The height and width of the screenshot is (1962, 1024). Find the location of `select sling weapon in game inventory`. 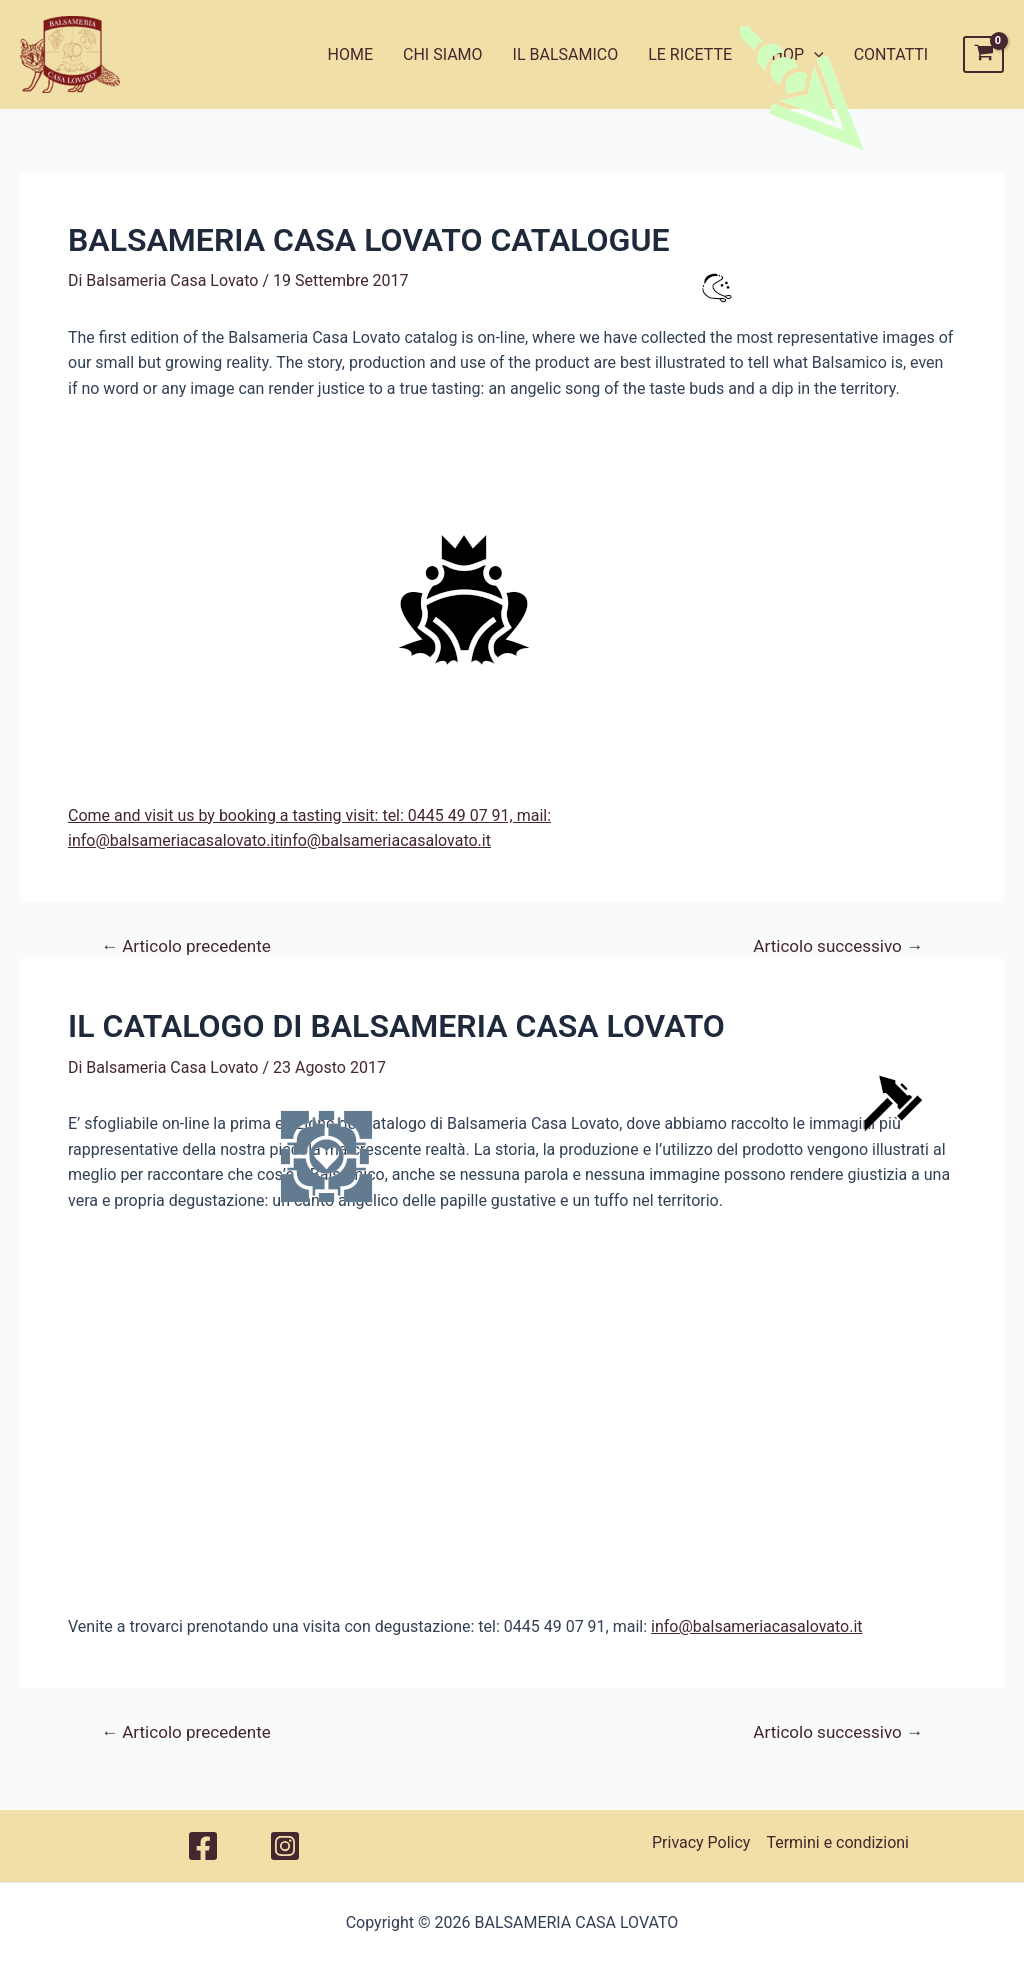

select sling weapon in game inventory is located at coordinates (717, 288).